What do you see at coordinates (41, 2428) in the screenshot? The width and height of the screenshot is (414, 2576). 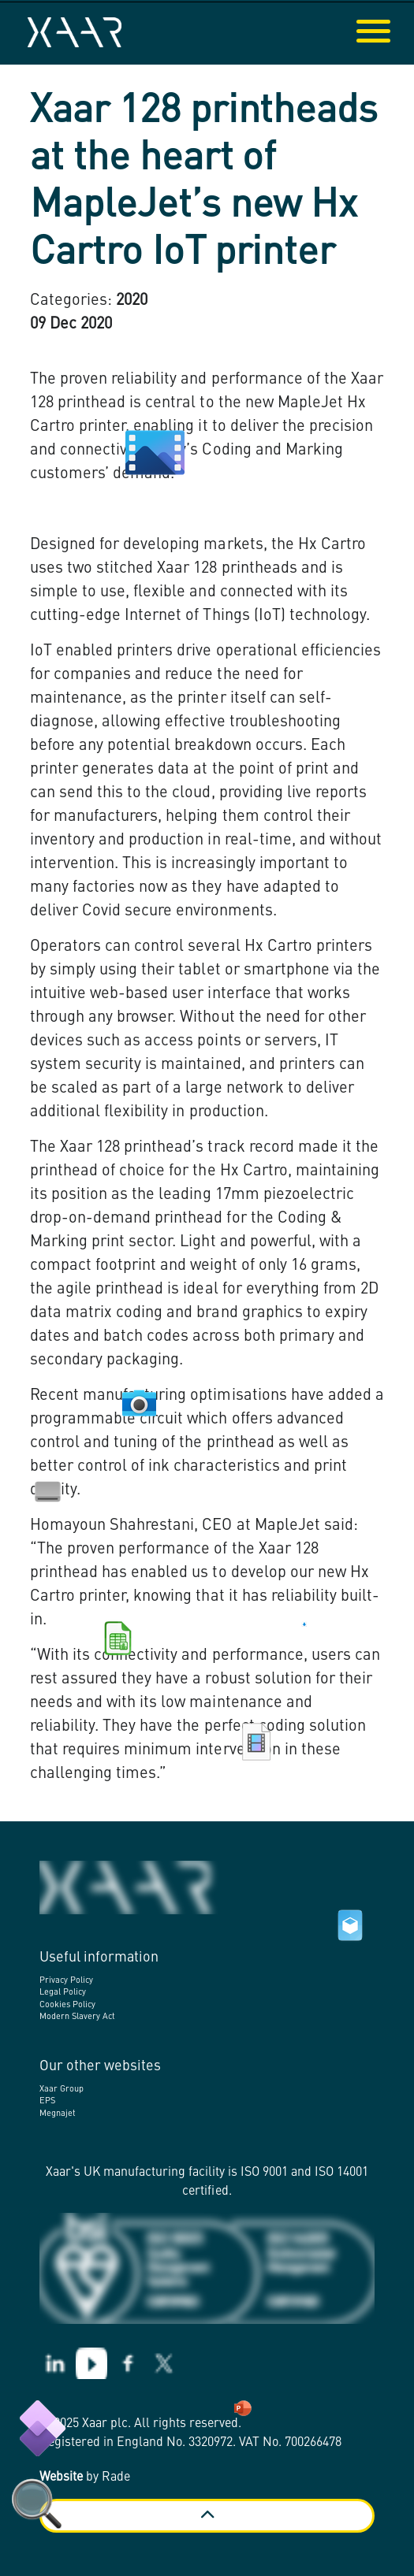 I see `open microsoft power apps operations` at bounding box center [41, 2428].